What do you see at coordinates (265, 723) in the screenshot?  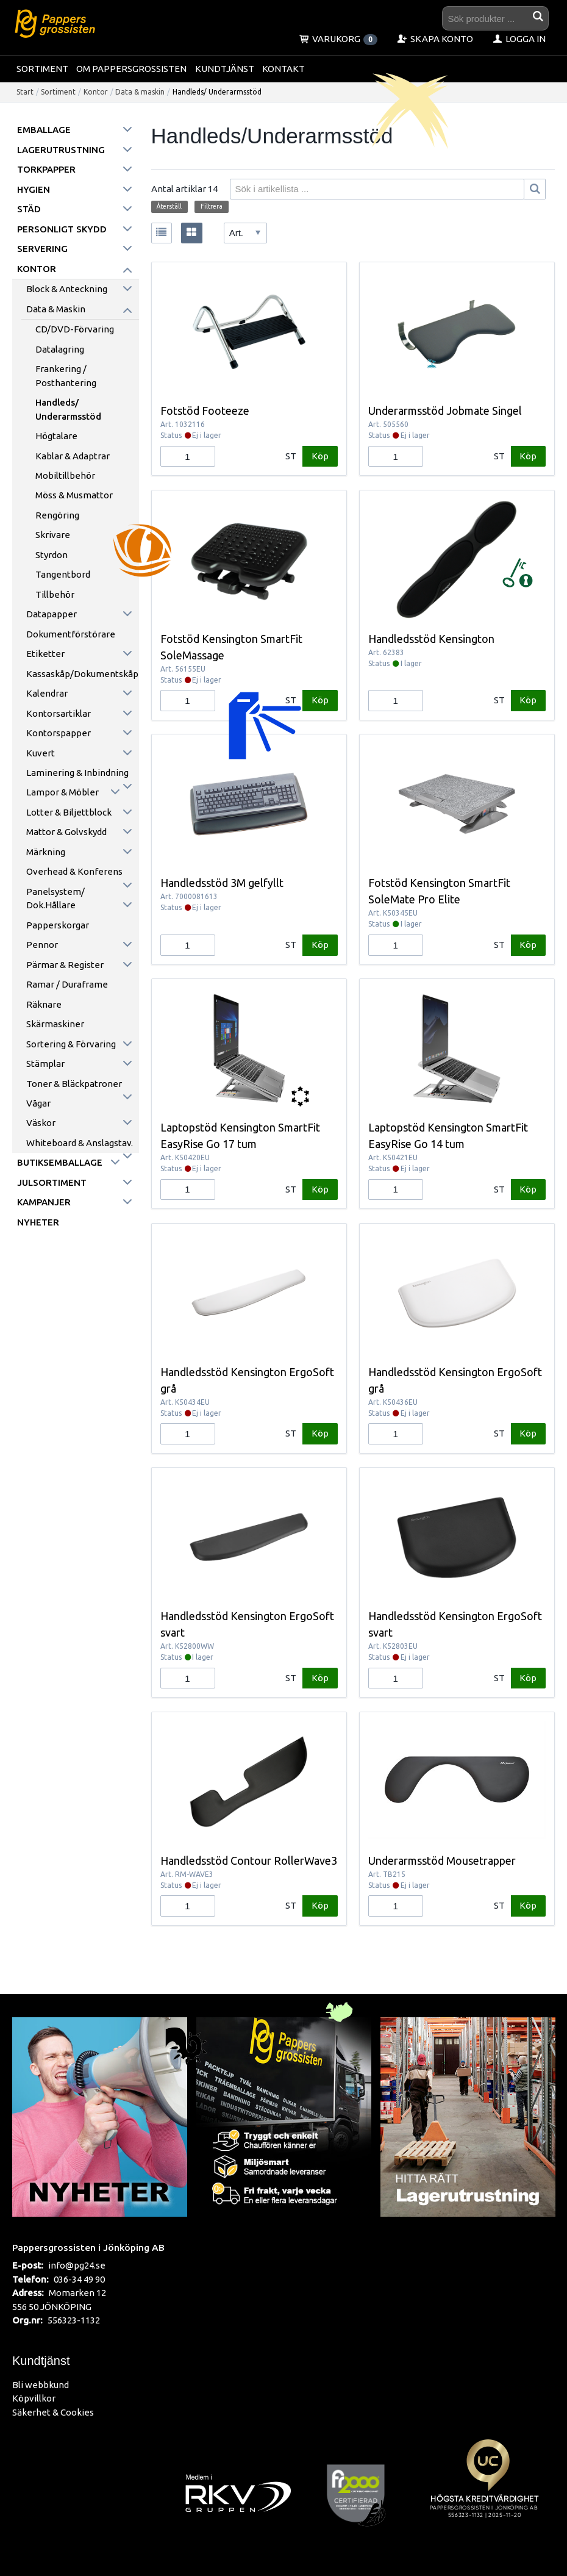 I see `access control or gated entry point` at bounding box center [265, 723].